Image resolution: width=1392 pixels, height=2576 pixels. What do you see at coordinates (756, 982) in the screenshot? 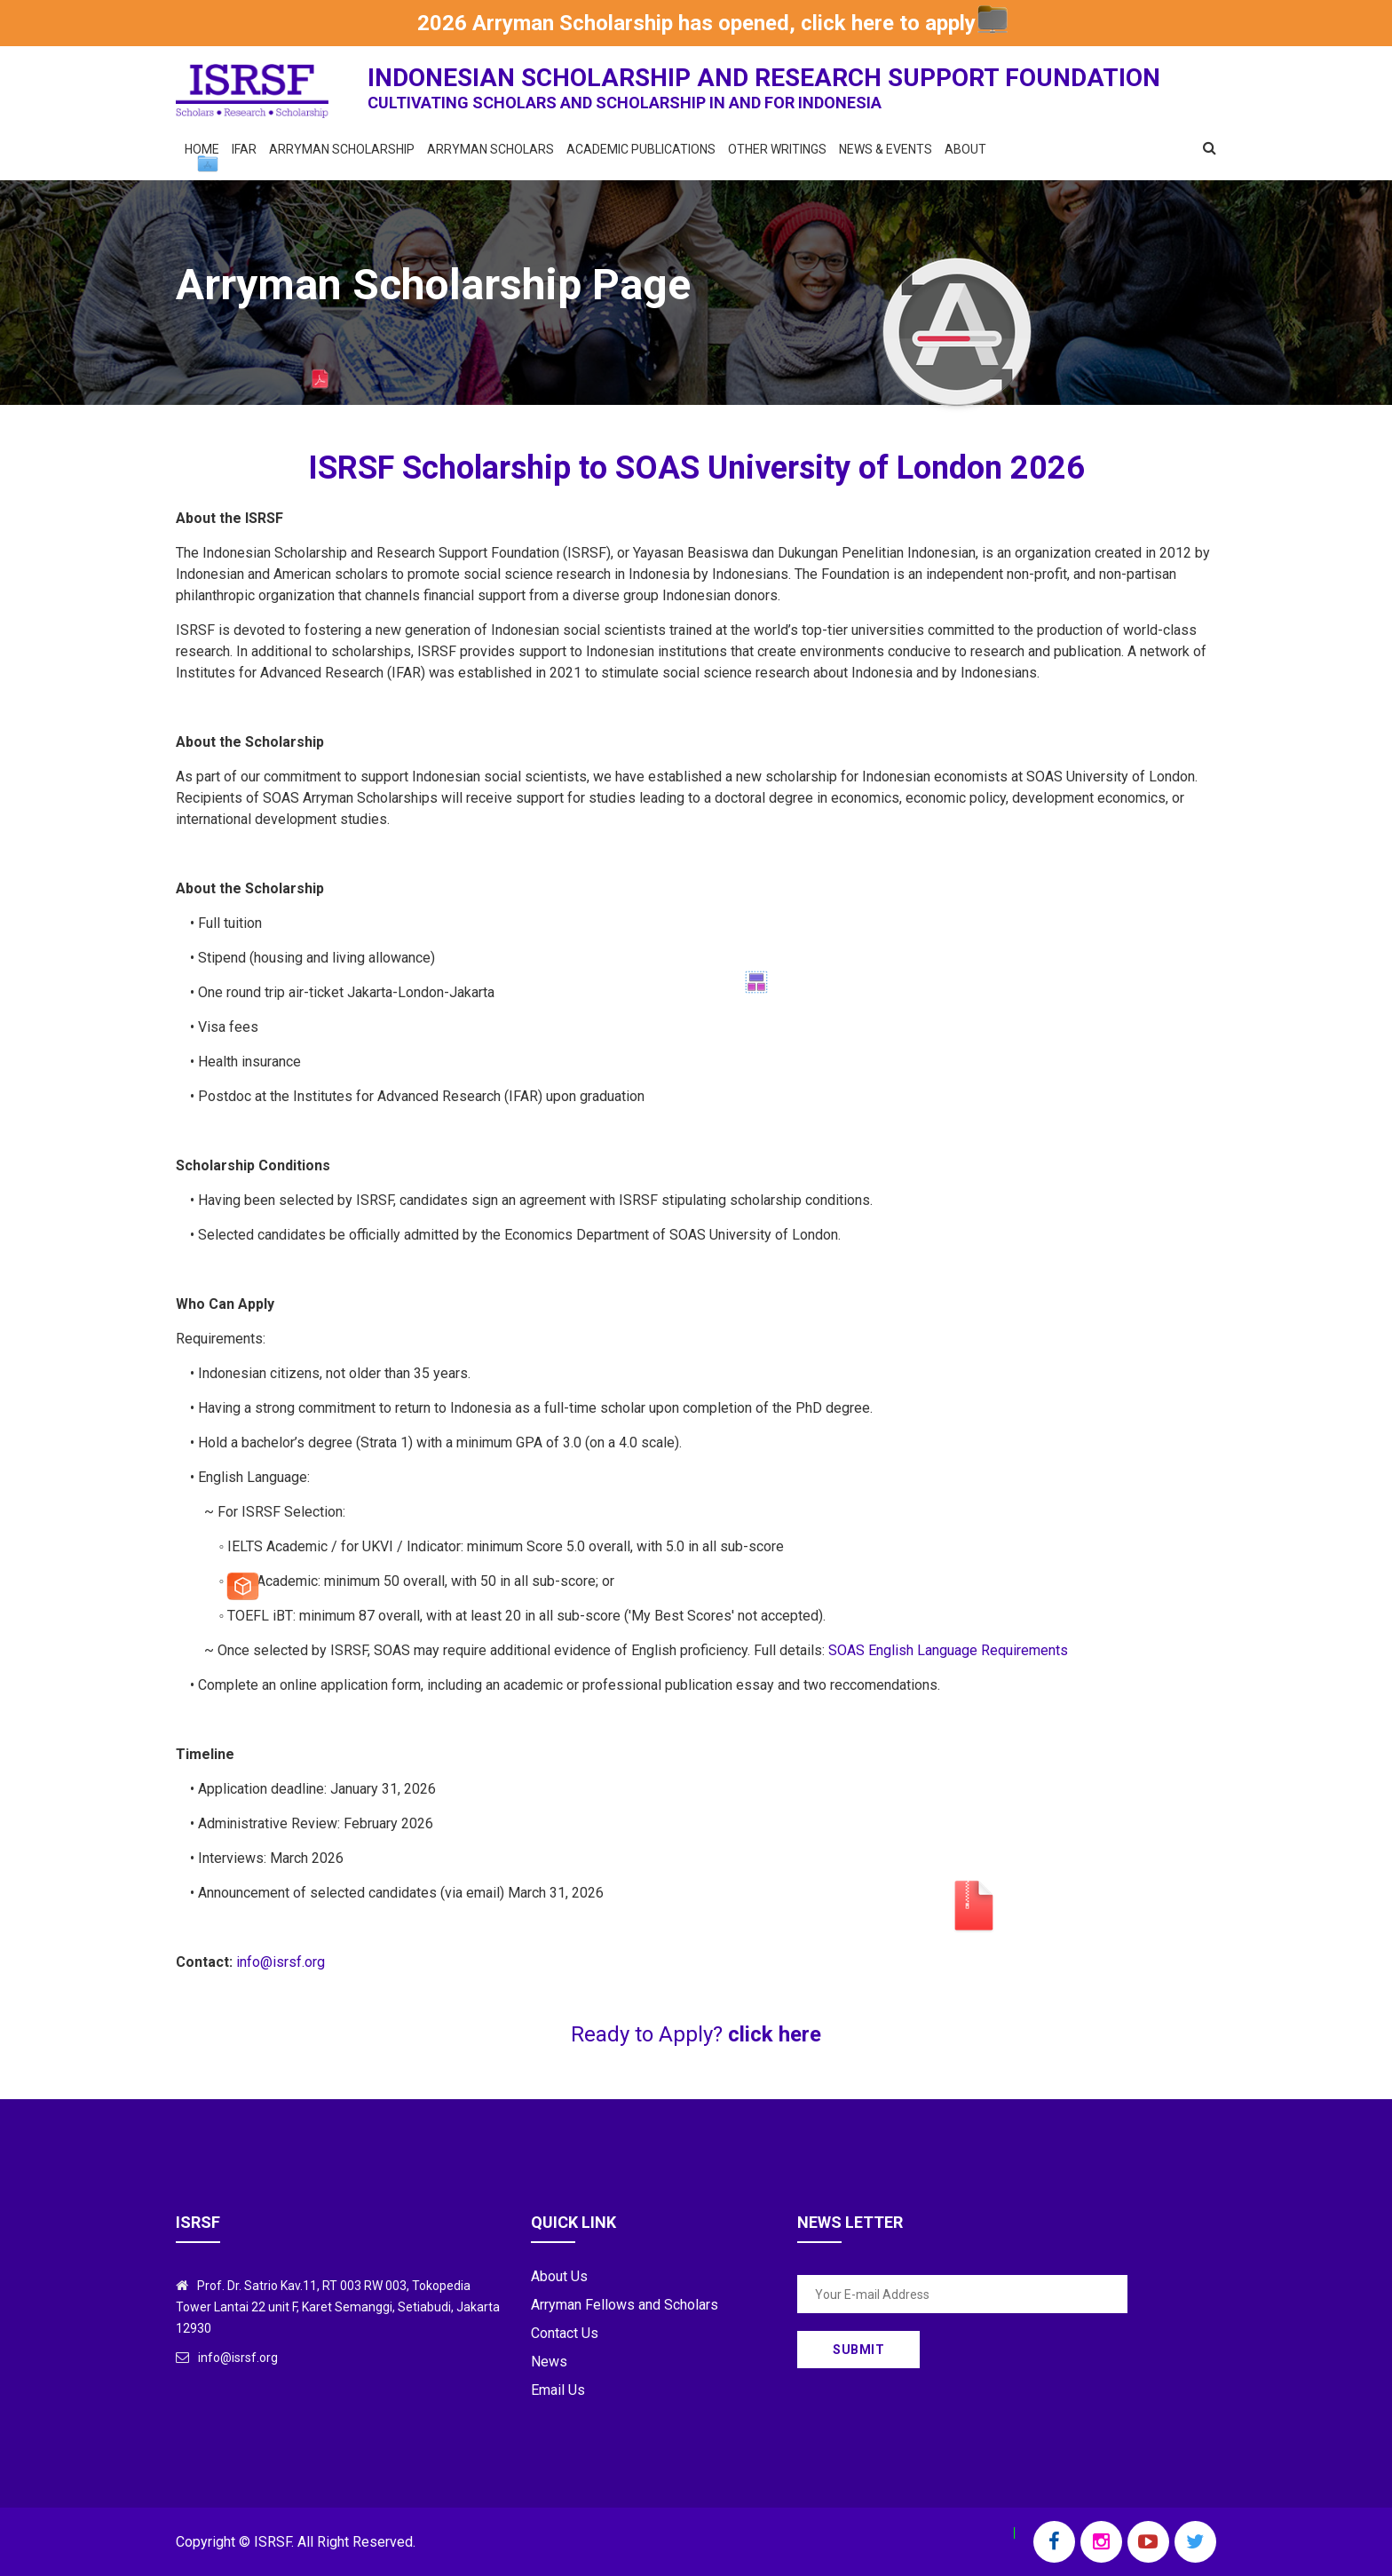
I see `select all items in the current view` at bounding box center [756, 982].